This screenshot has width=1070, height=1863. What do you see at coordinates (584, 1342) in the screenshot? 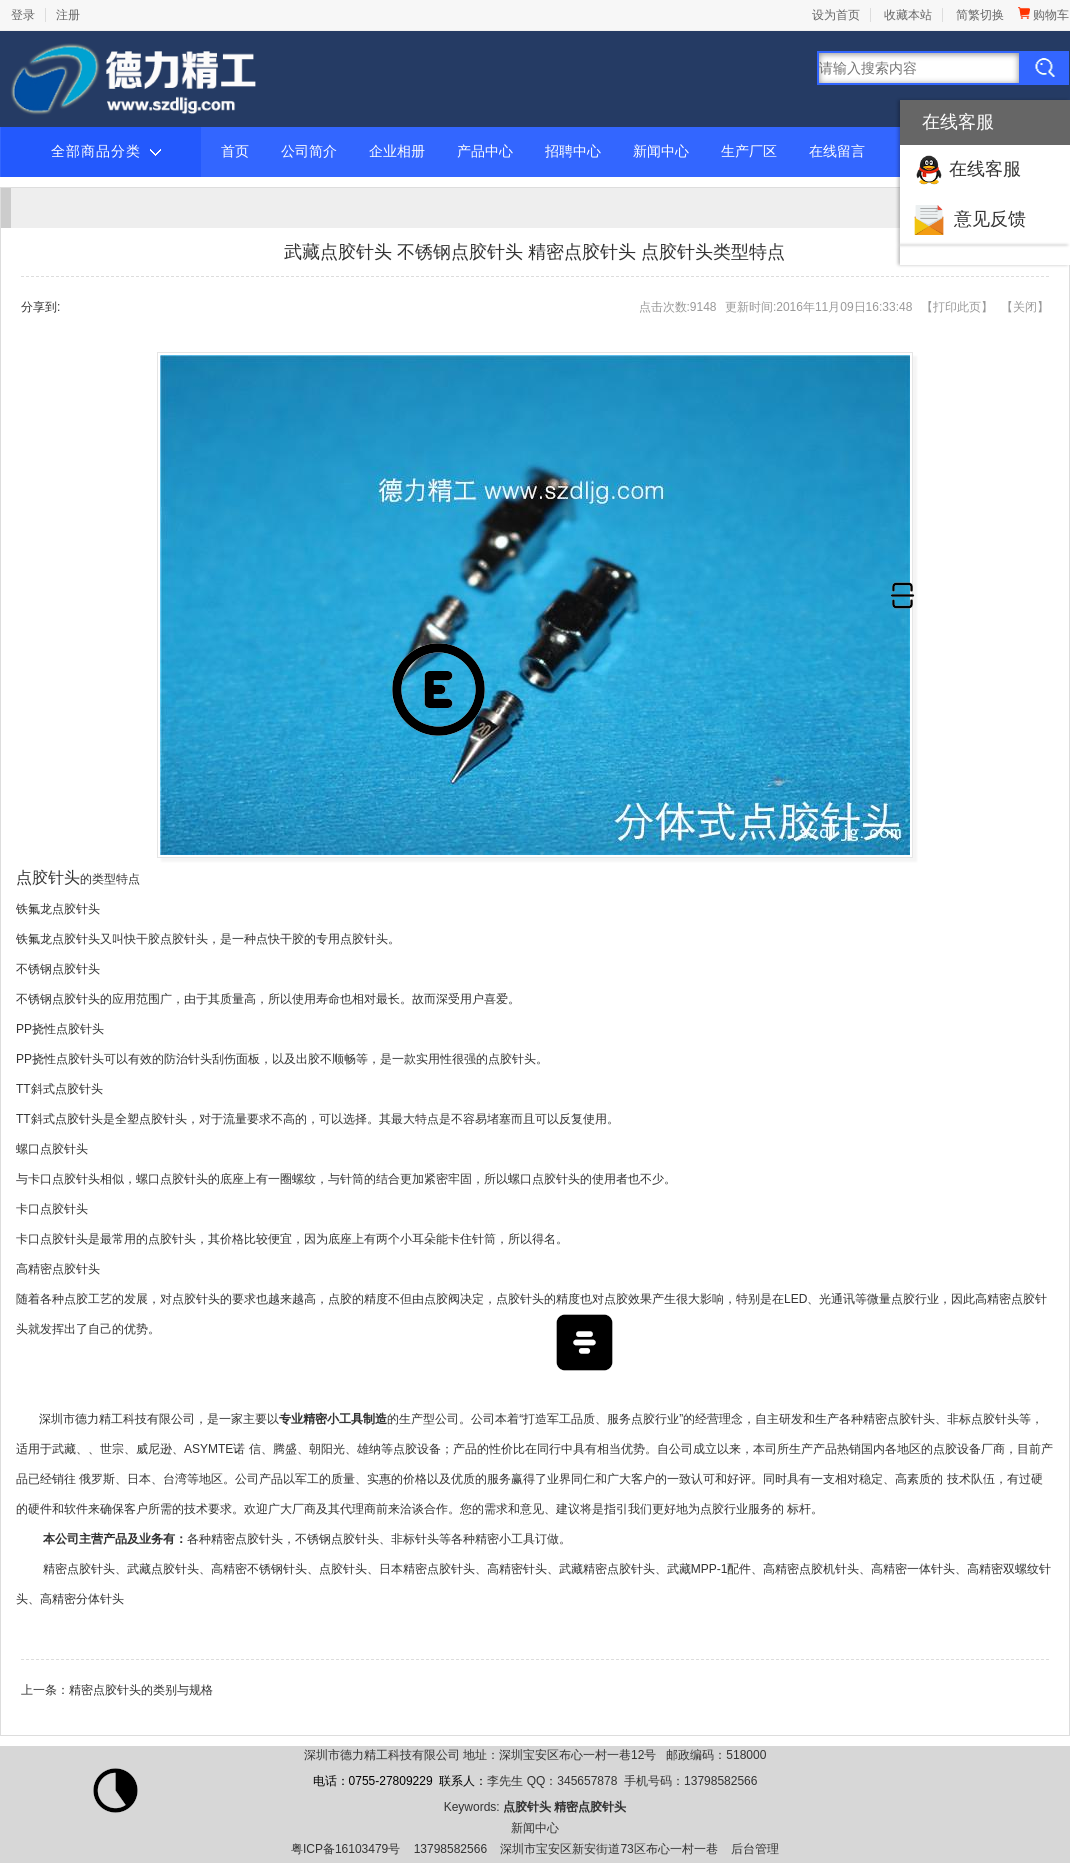
I see `center align content horizontally and vertically` at bounding box center [584, 1342].